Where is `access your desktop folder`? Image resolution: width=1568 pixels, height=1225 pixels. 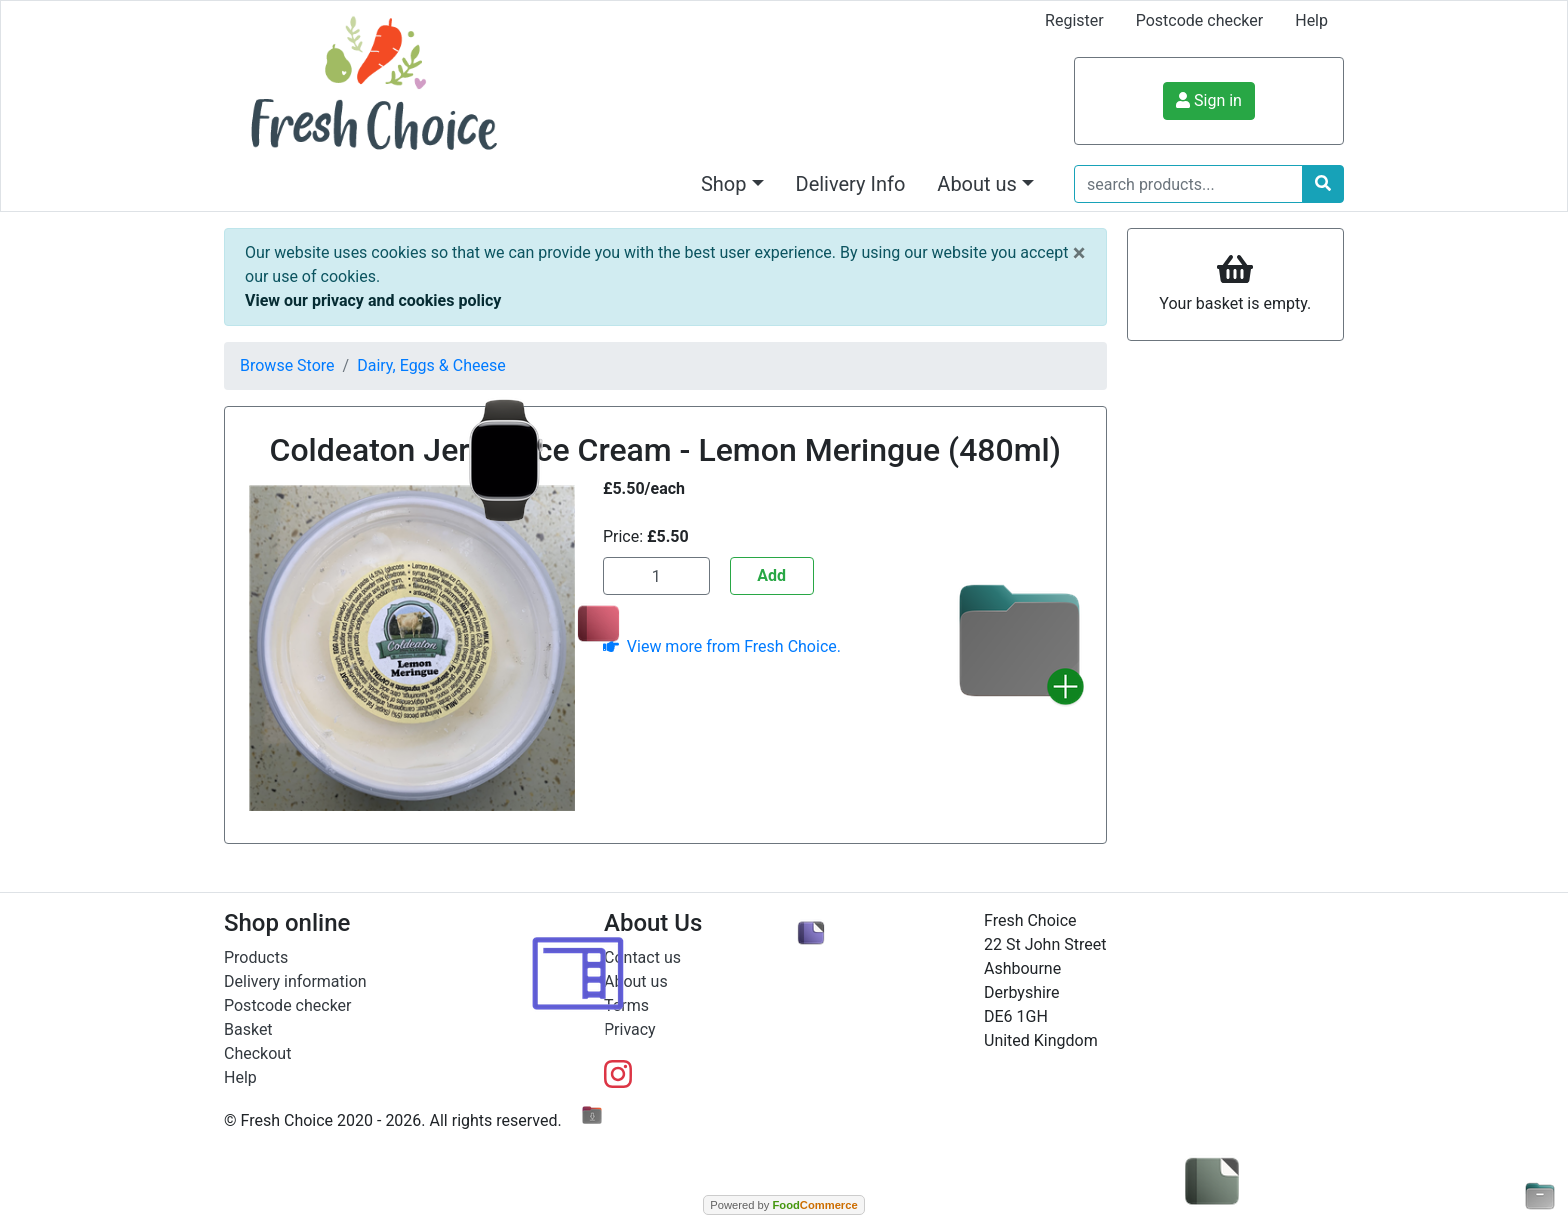
access your desktop folder is located at coordinates (598, 622).